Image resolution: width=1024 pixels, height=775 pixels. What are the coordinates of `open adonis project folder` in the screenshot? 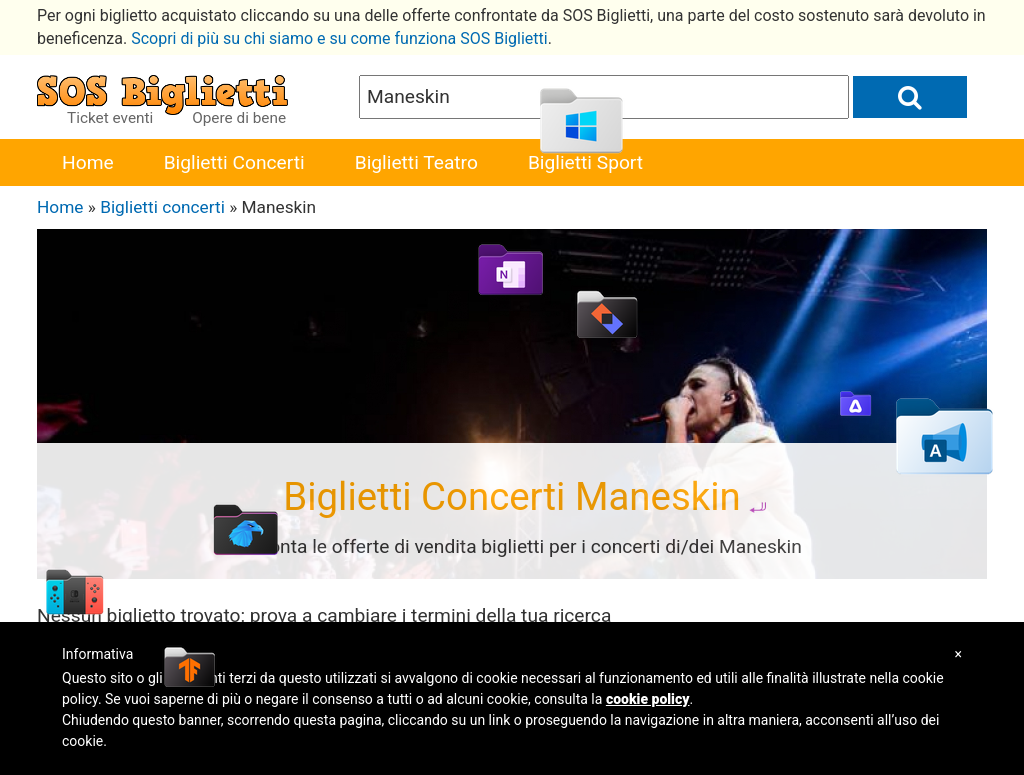 It's located at (855, 404).